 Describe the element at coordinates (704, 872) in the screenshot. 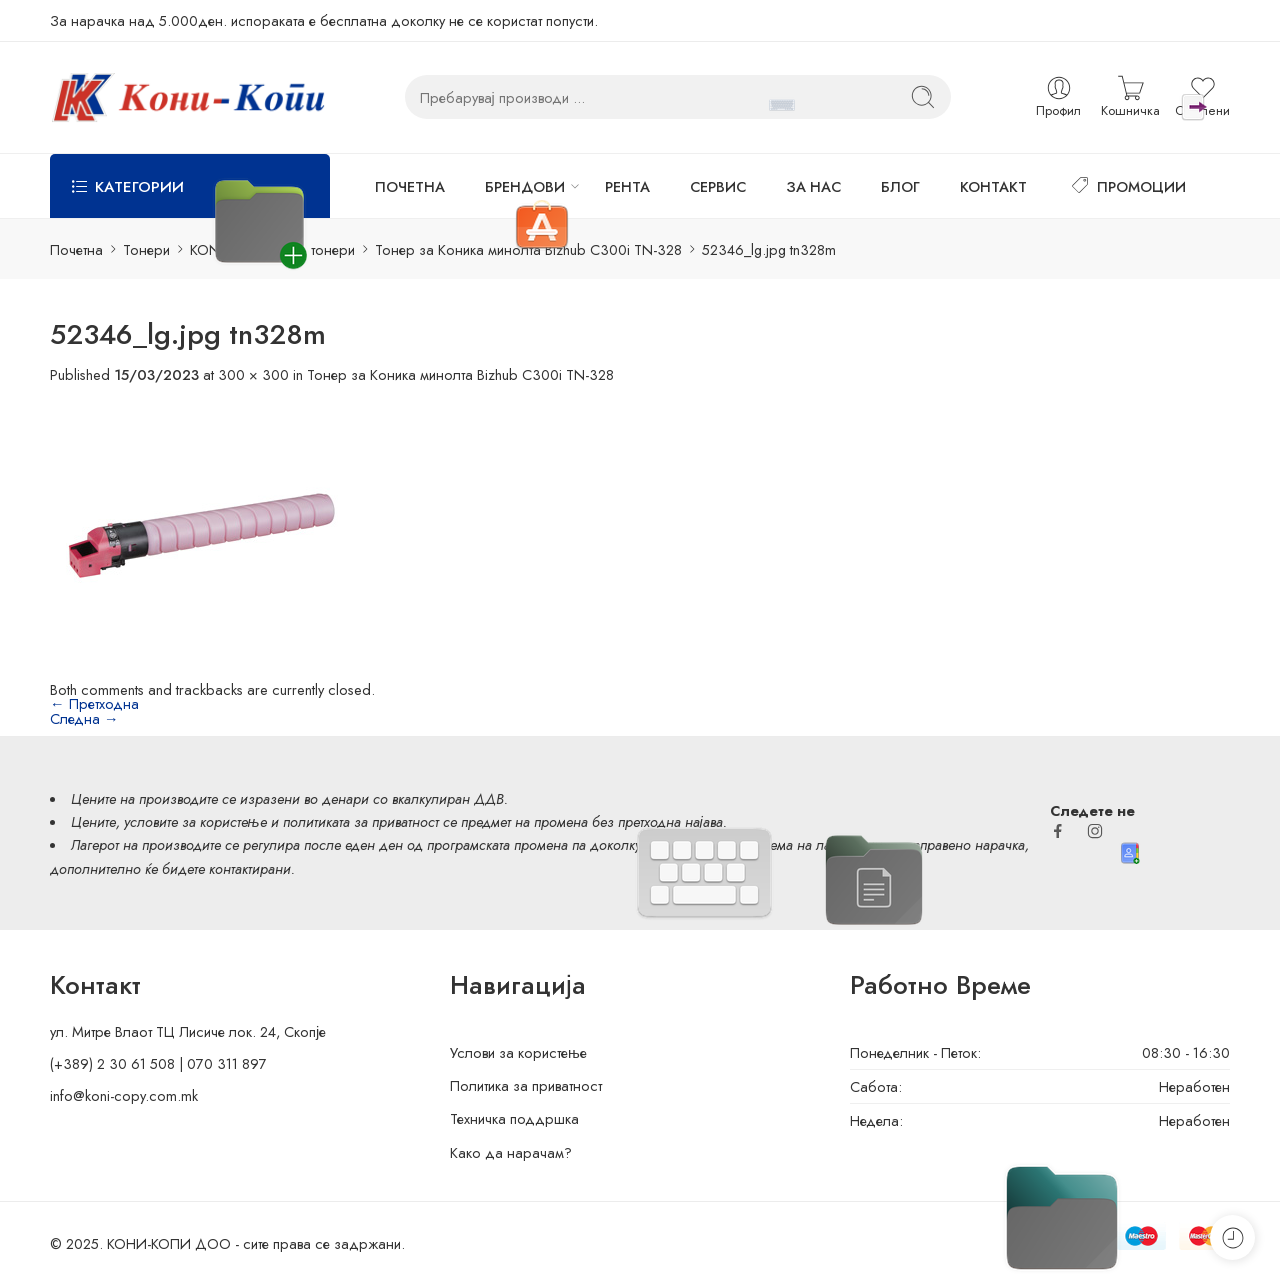

I see `access keyboard settings` at that location.